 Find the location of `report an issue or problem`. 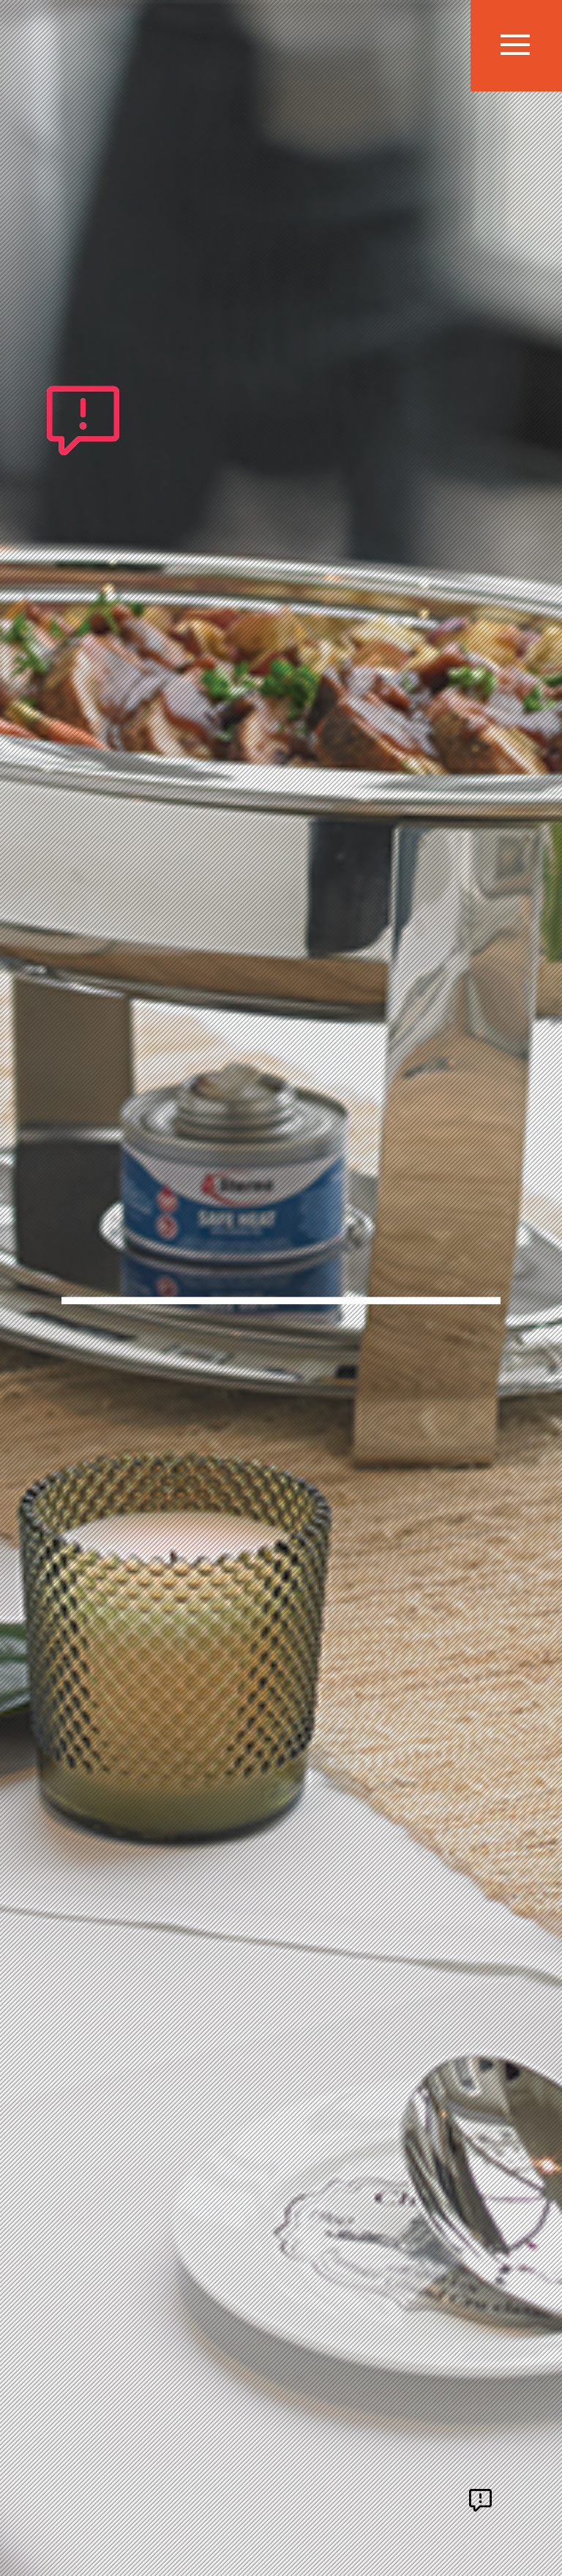

report an issue or problem is located at coordinates (83, 419).